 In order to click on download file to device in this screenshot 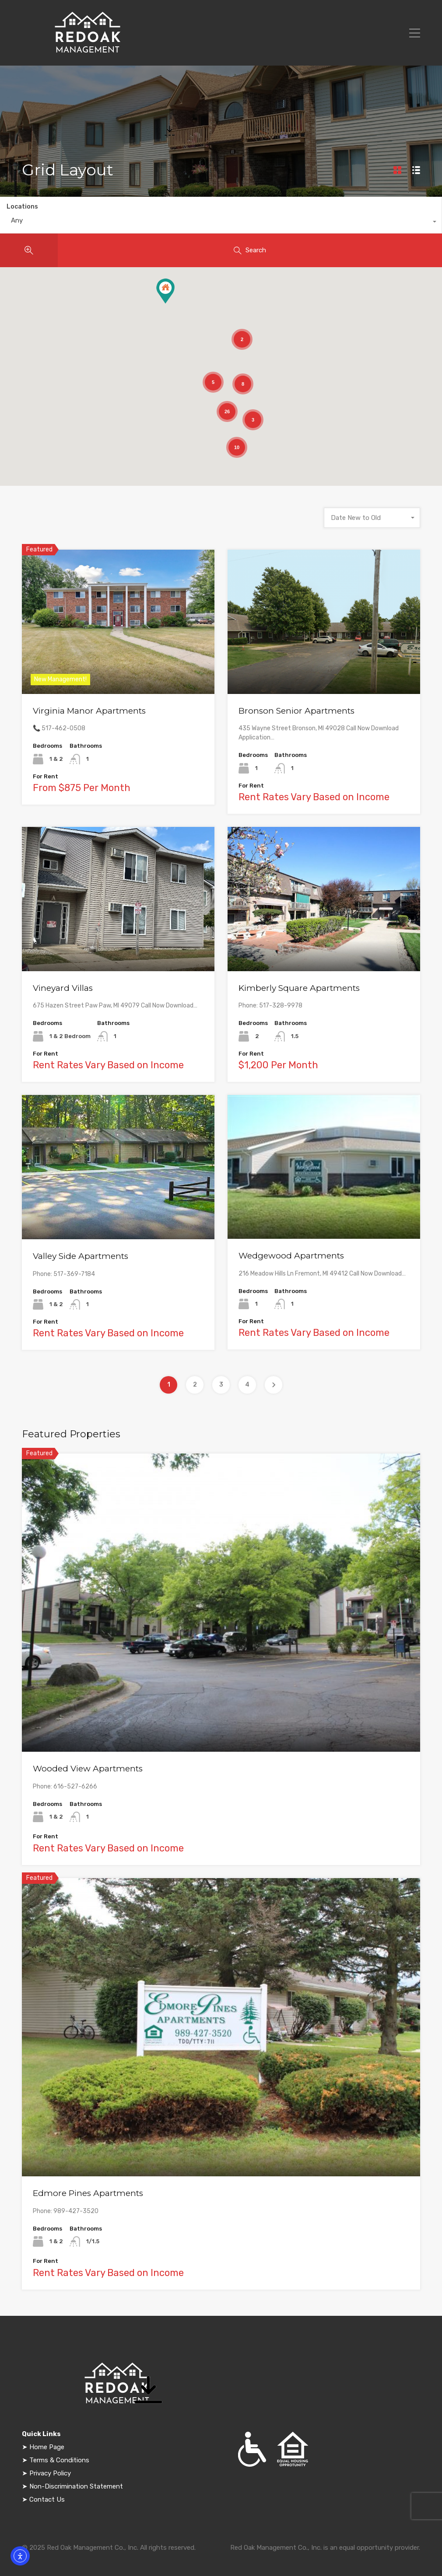, I will do `click(148, 2390)`.